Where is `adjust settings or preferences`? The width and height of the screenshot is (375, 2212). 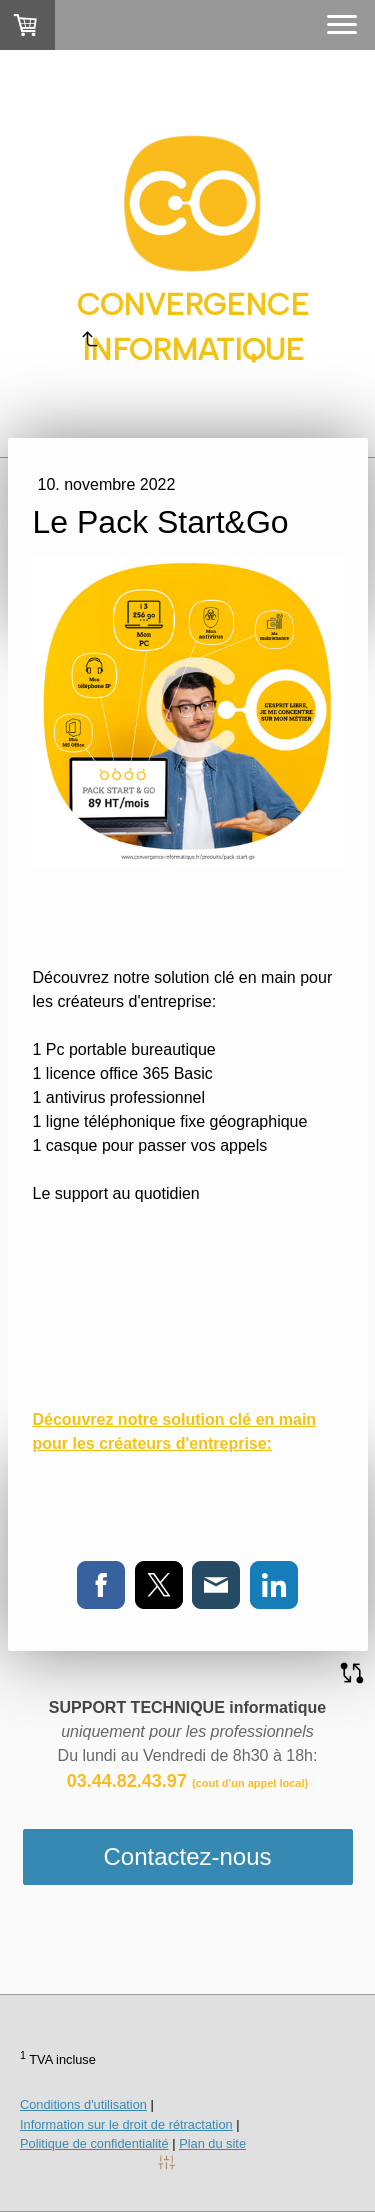
adjust settings or preferences is located at coordinates (166, 2162).